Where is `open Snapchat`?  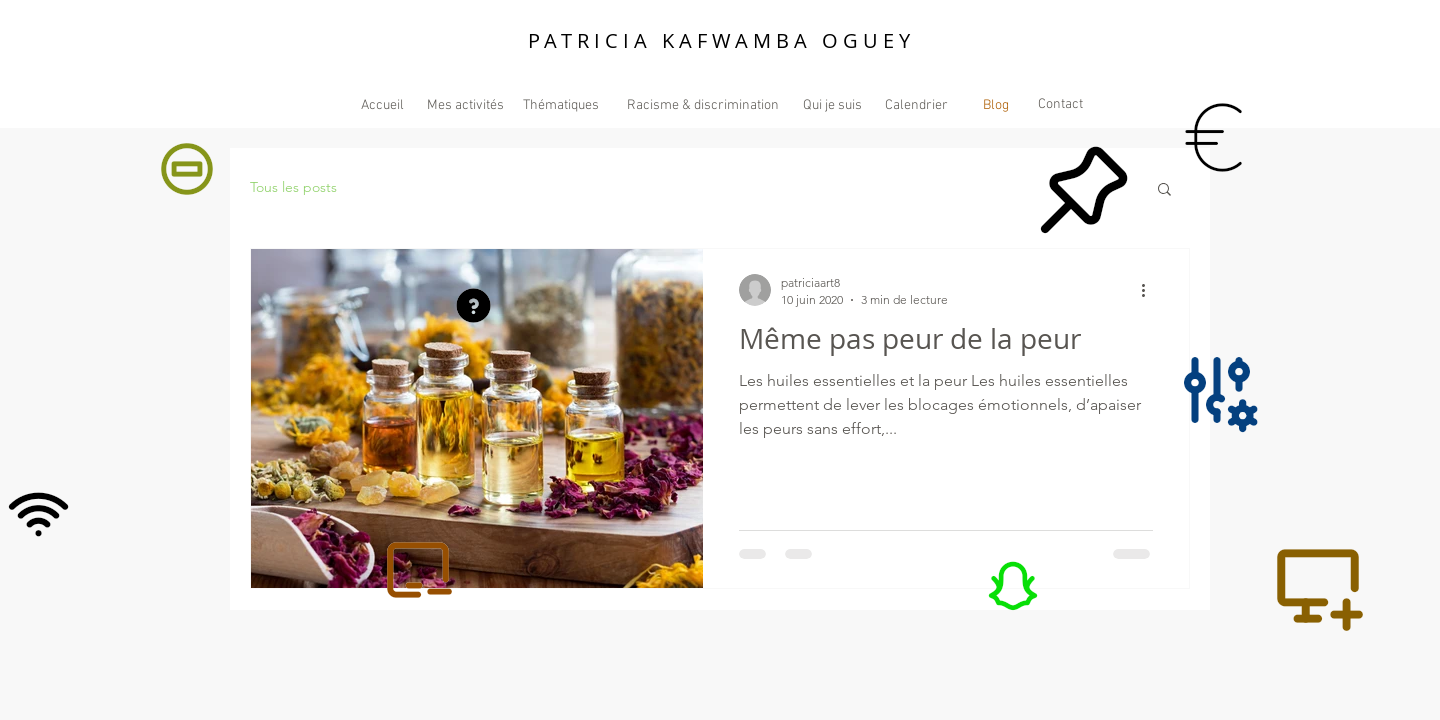 open Snapchat is located at coordinates (1013, 586).